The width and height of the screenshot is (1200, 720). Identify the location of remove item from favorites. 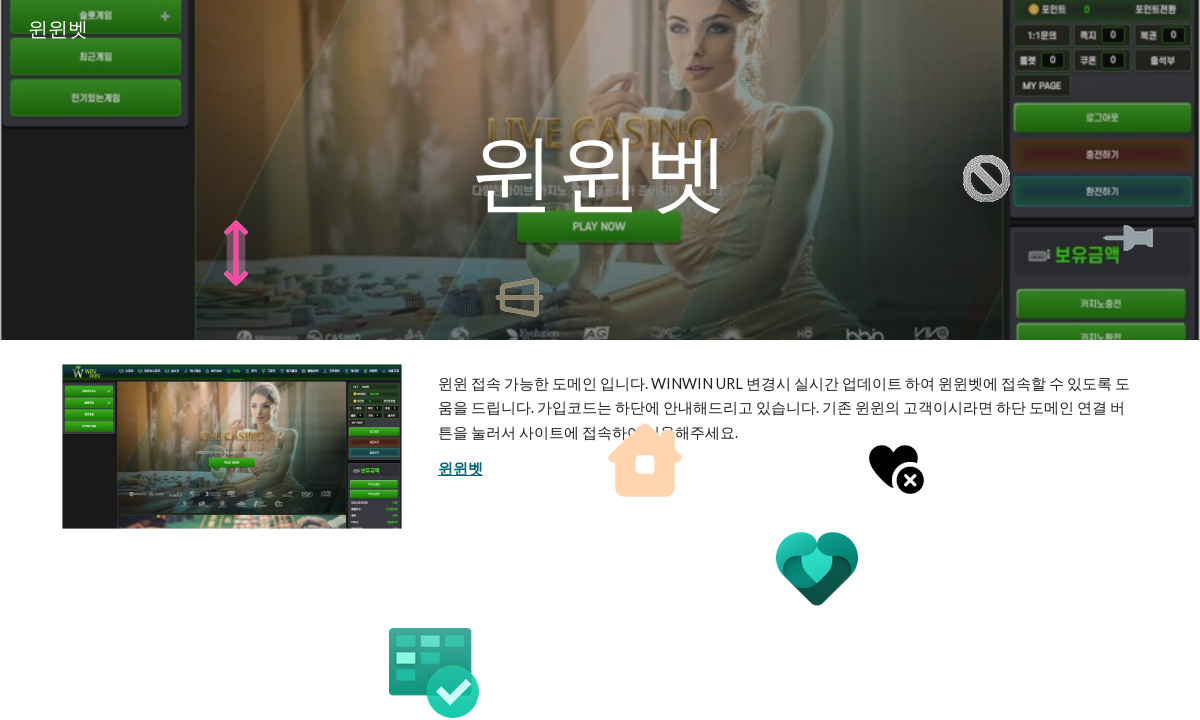
(896, 466).